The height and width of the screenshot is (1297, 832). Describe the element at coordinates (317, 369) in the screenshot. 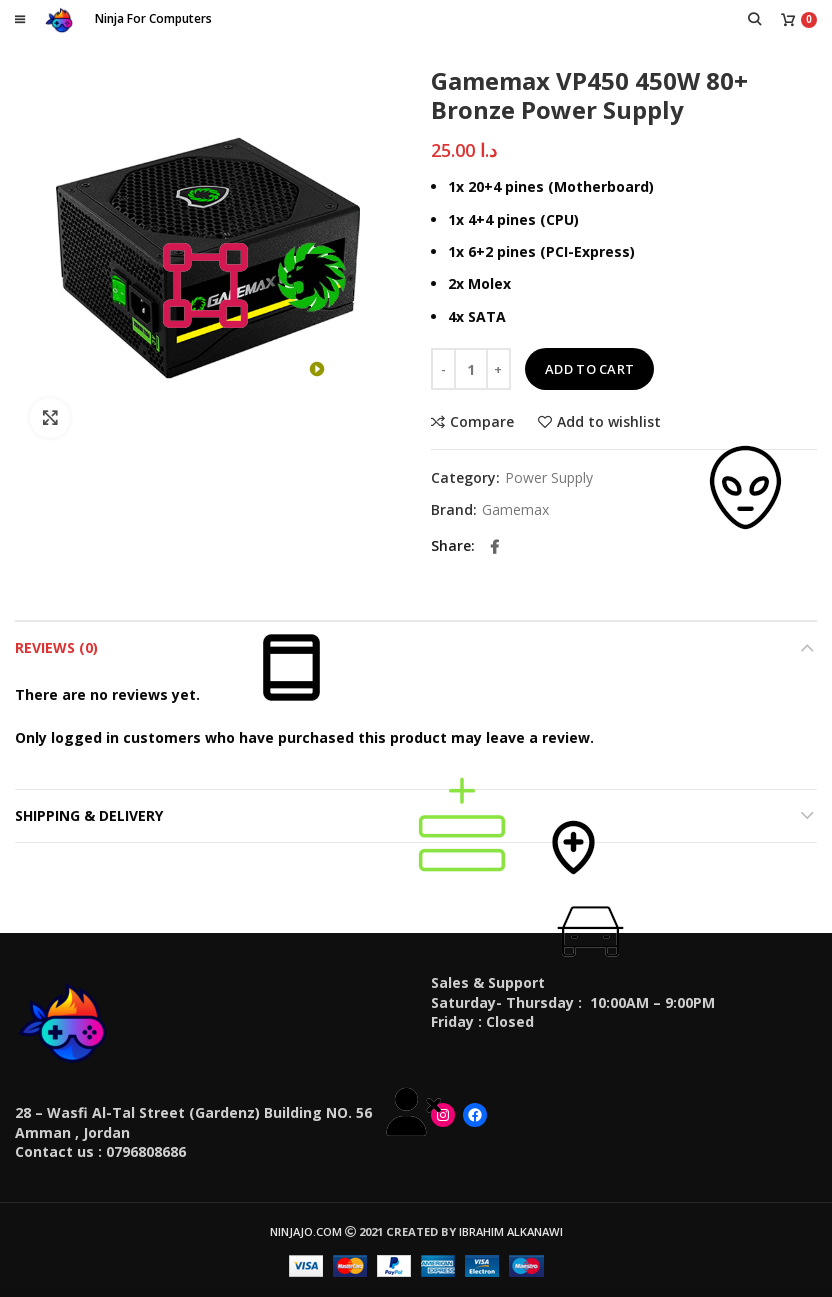

I see `play media or video content` at that location.